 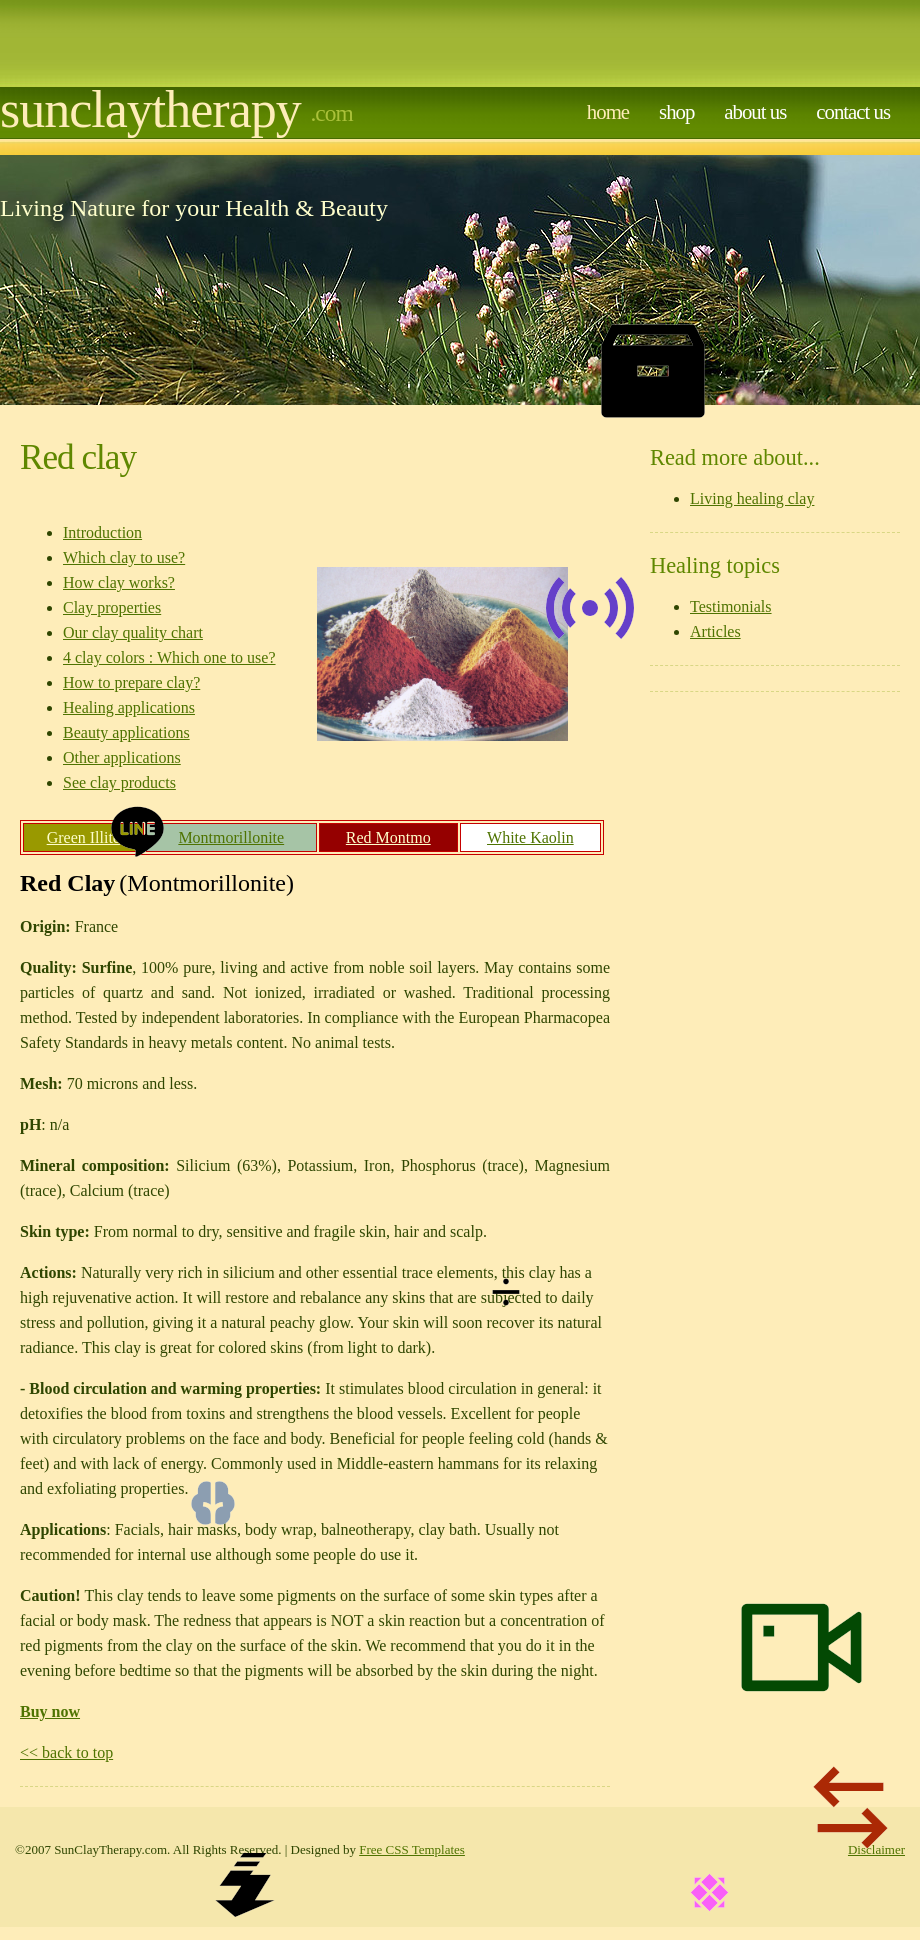 I want to click on archive items or files, so click(x=653, y=371).